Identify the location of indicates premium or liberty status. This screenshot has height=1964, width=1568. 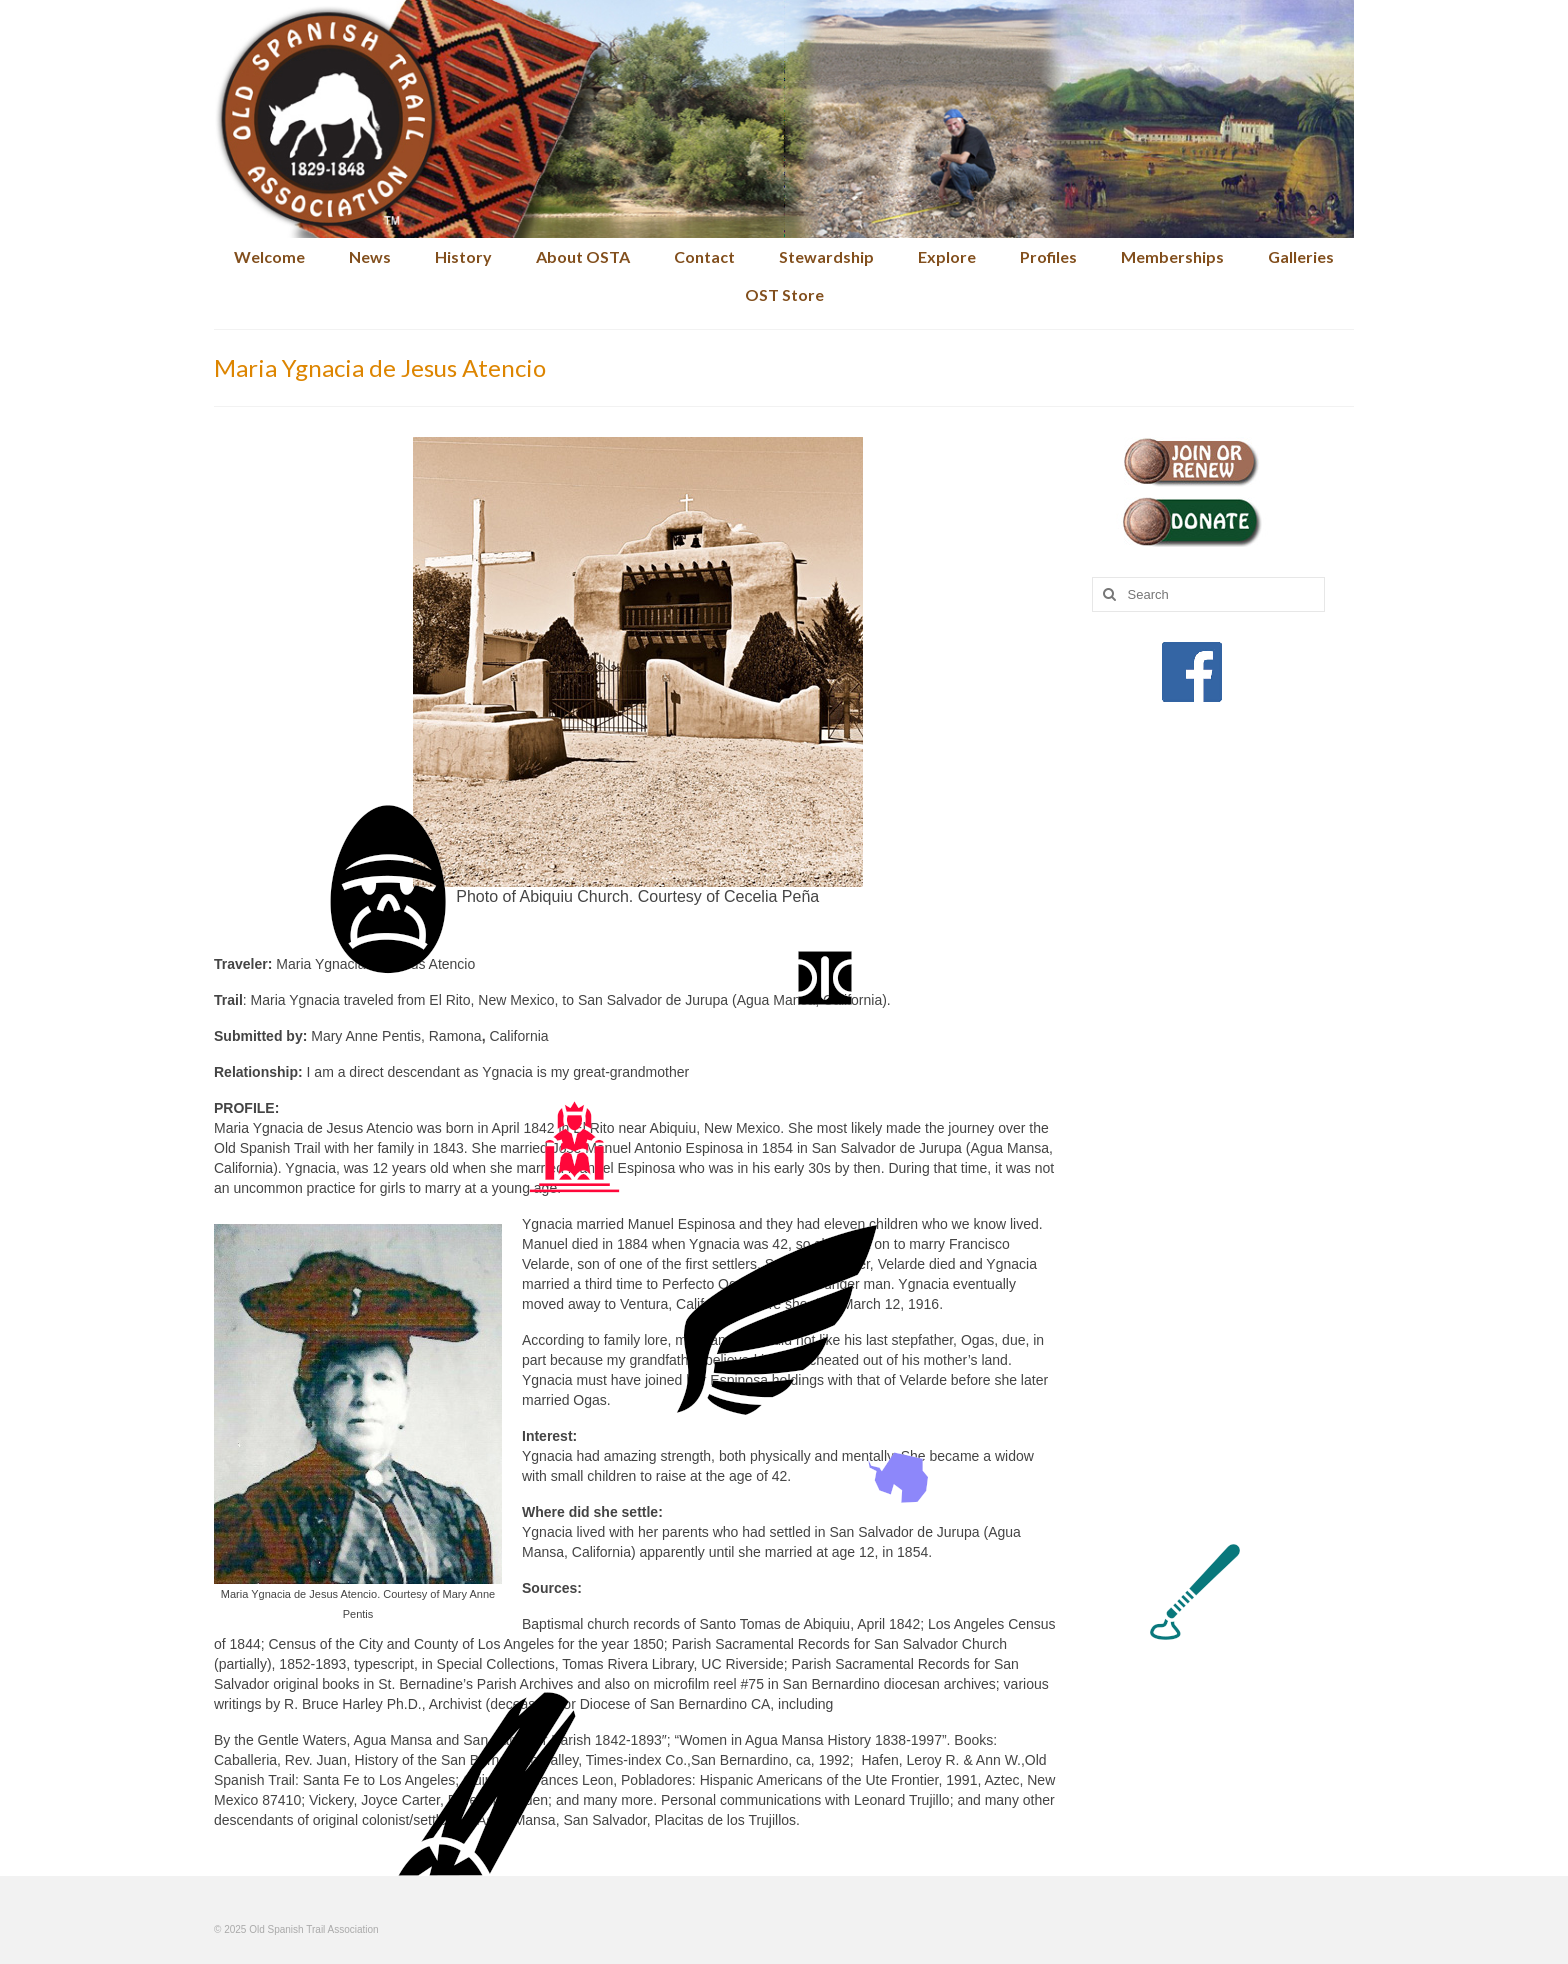
(777, 1320).